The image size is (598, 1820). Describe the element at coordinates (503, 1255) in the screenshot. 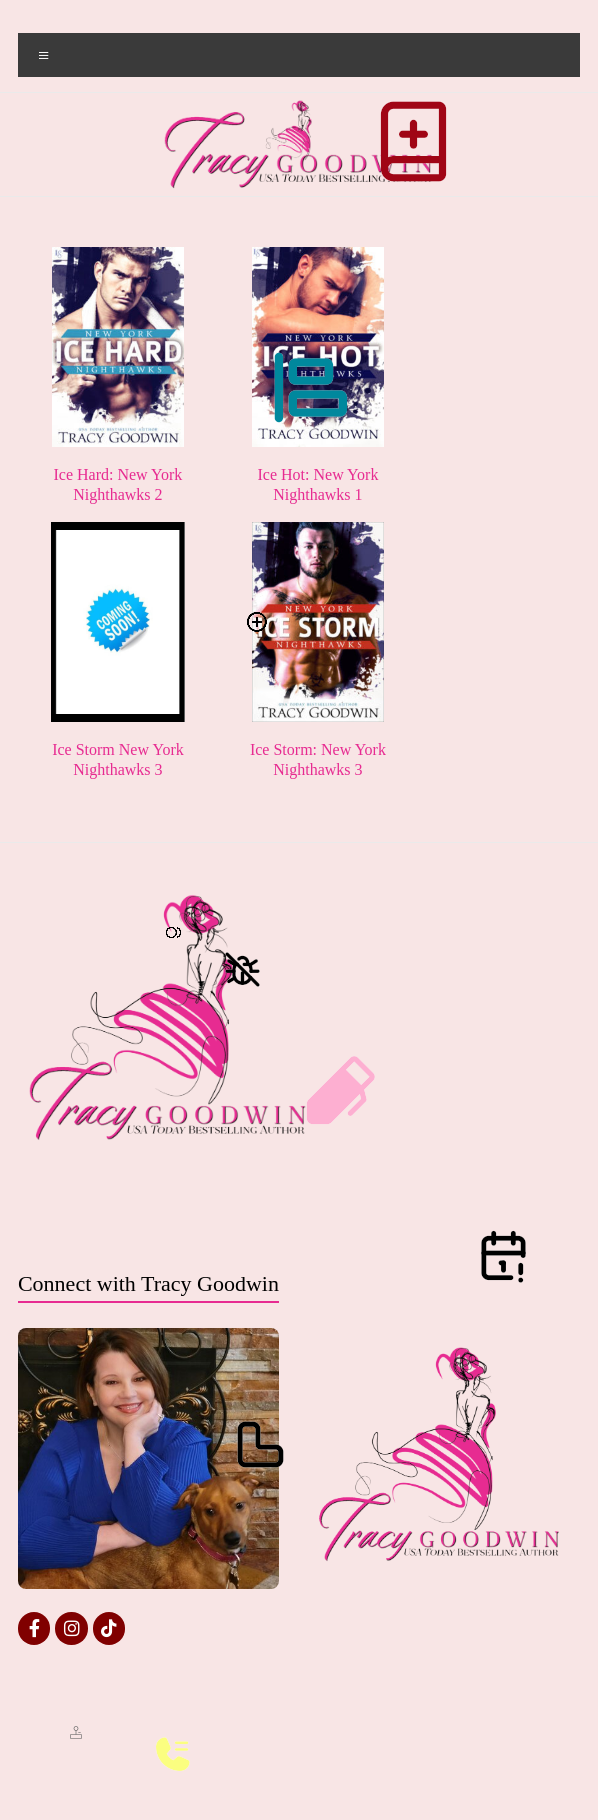

I see `calendar event requiring attention` at that location.